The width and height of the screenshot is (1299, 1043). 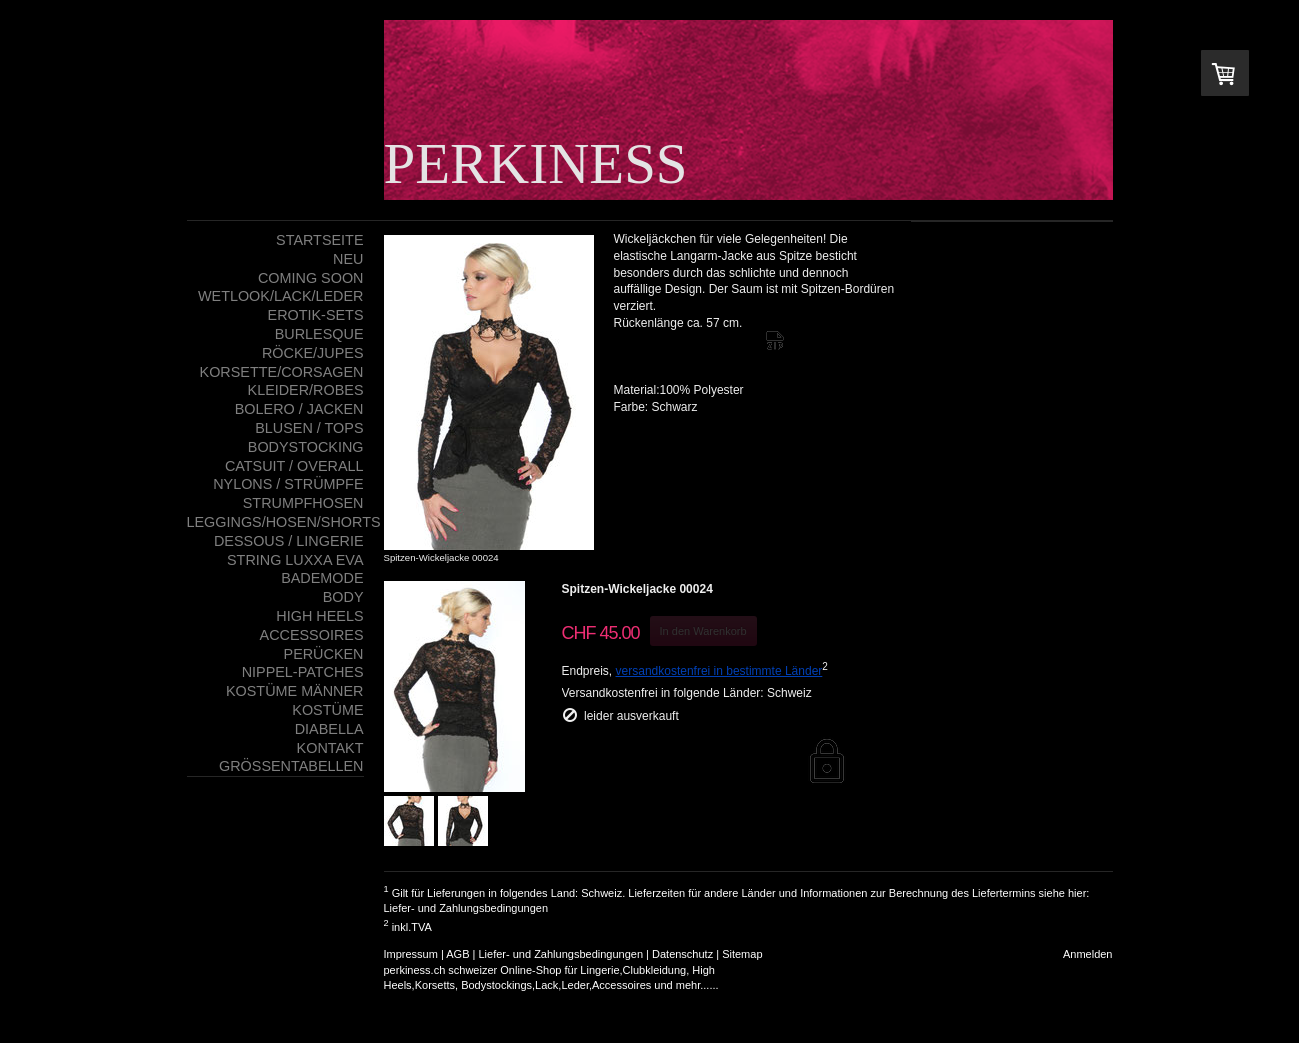 What do you see at coordinates (775, 341) in the screenshot?
I see `open or view a compressed zip file` at bounding box center [775, 341].